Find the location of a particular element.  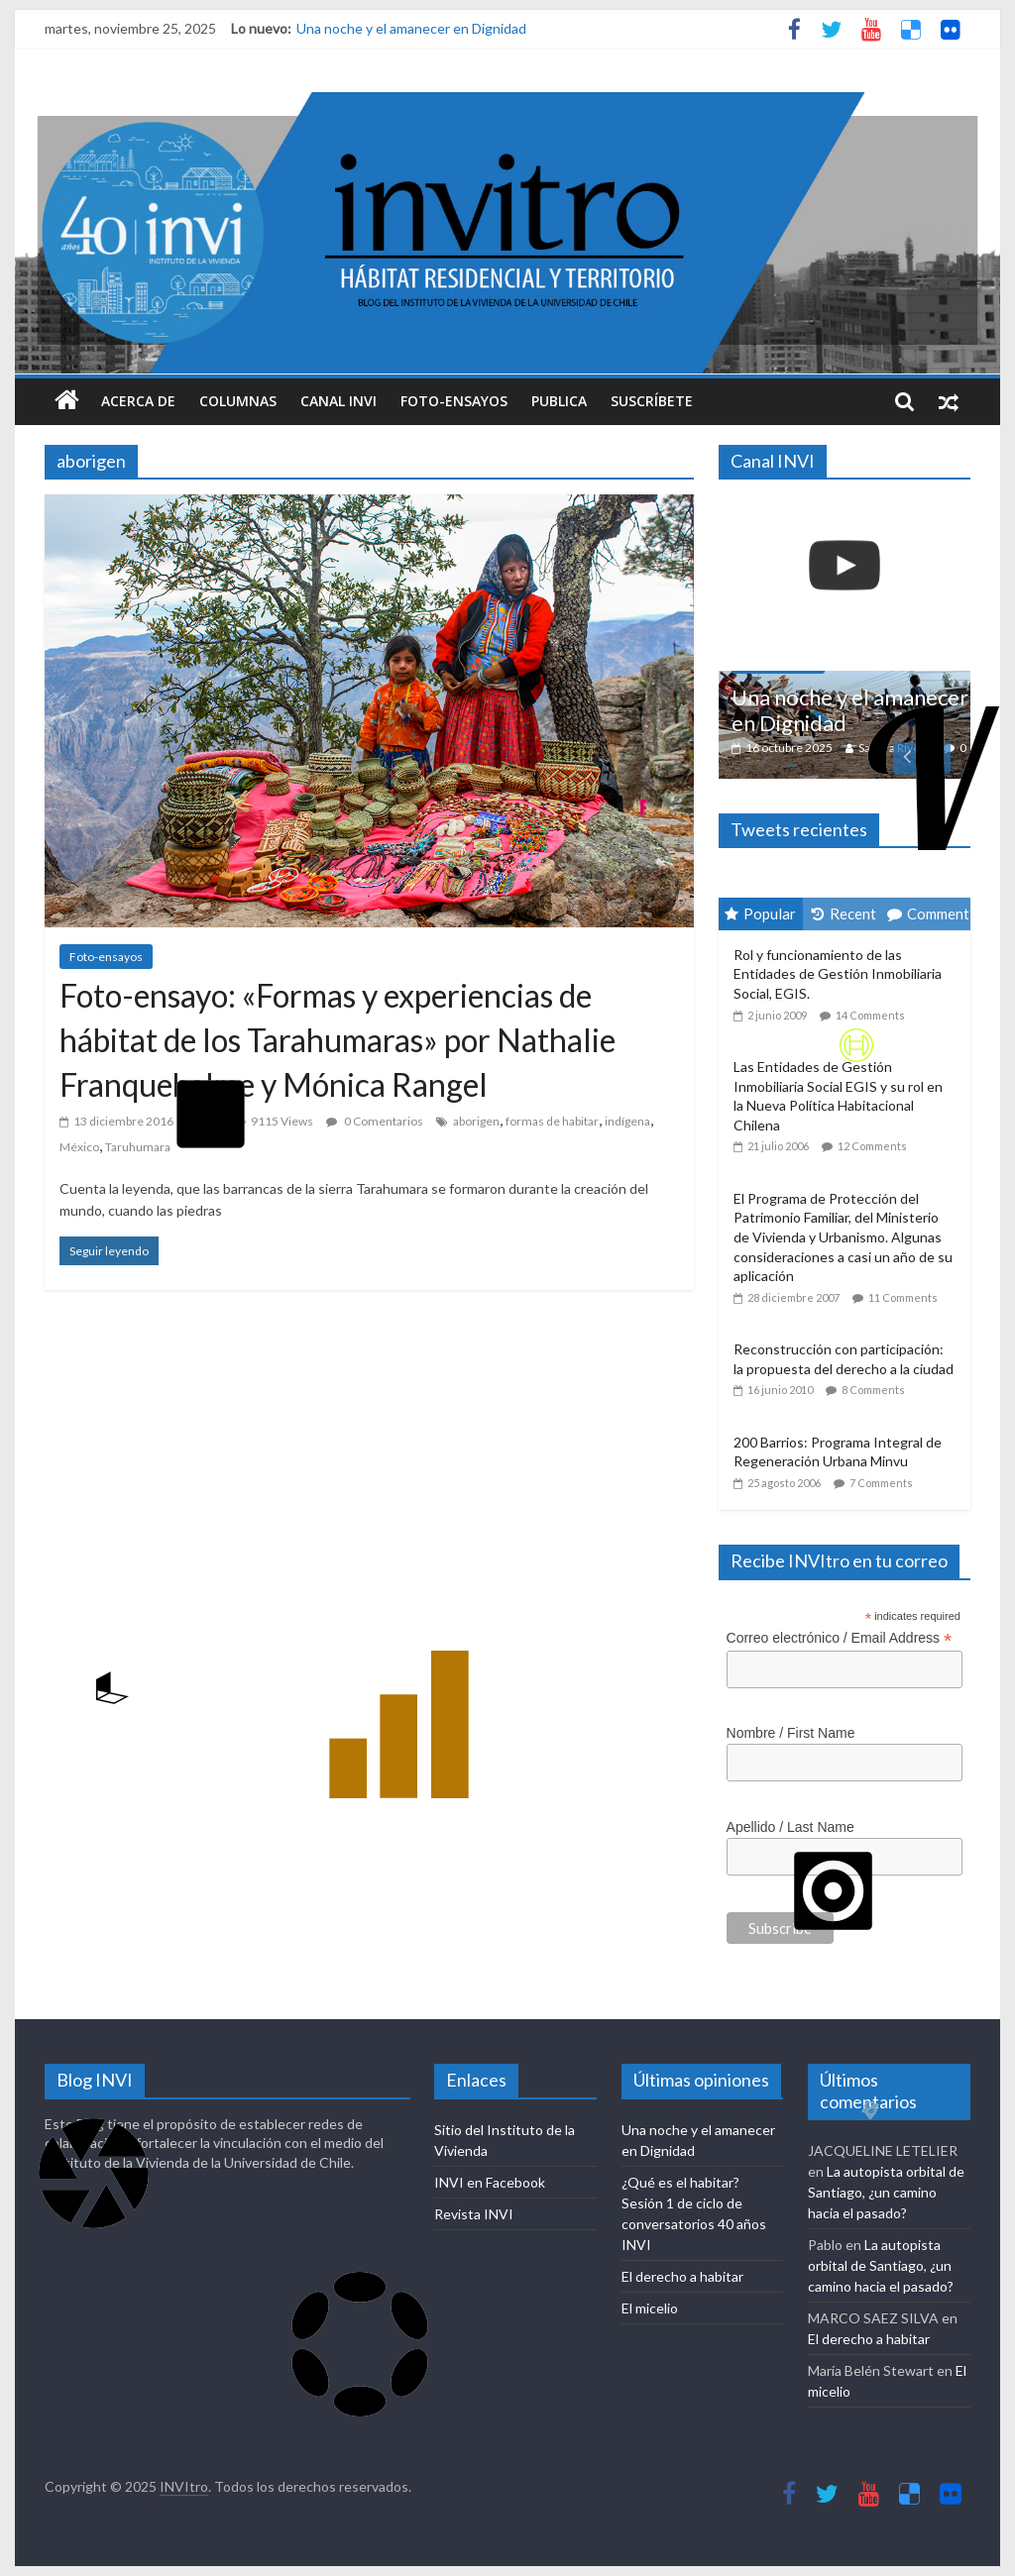

vala programming language logo is located at coordinates (934, 778).